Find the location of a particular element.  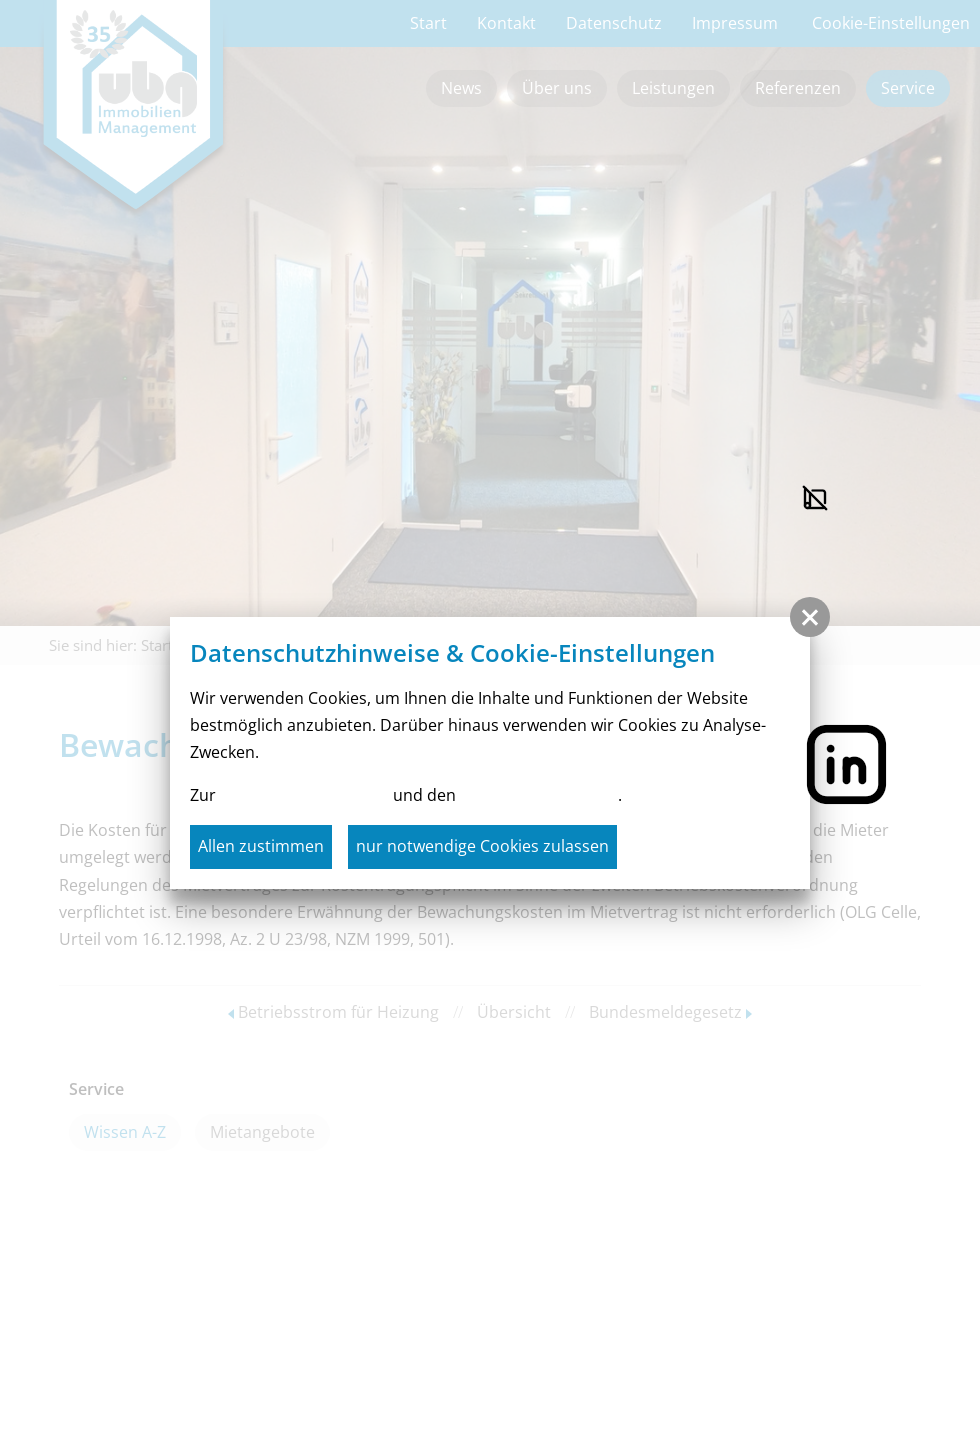

disable wallpaper display is located at coordinates (815, 498).